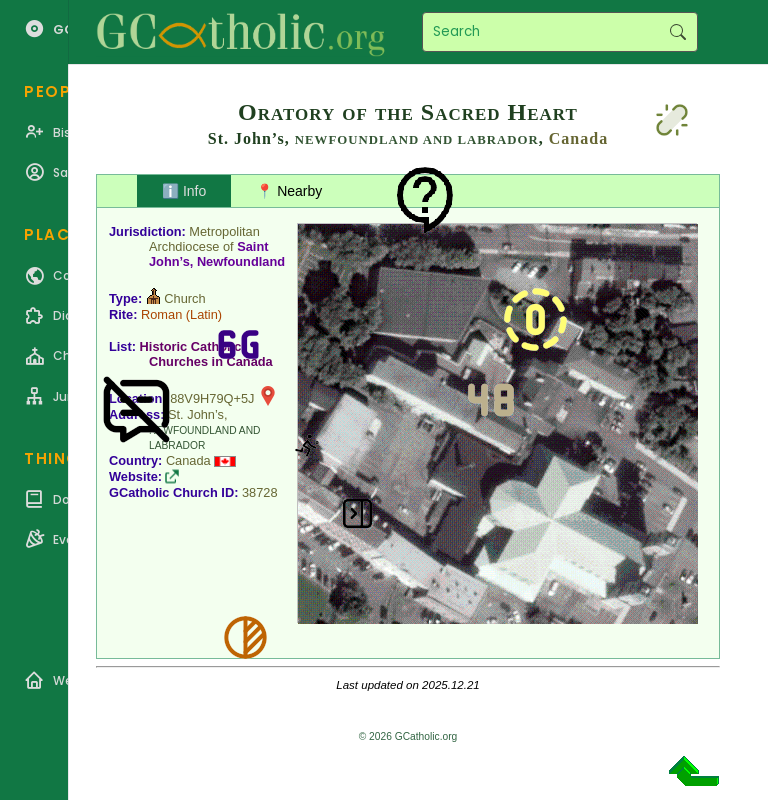  I want to click on indicates zero items or empty count, so click(535, 319).